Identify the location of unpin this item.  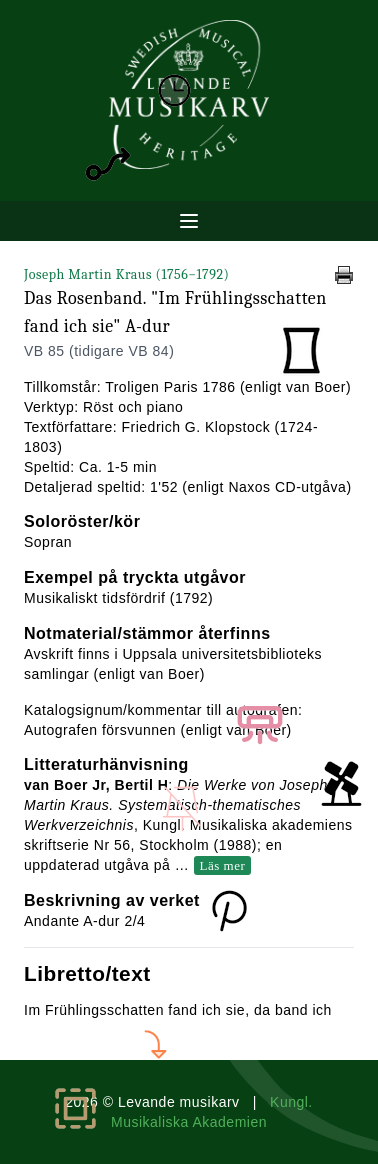
(182, 806).